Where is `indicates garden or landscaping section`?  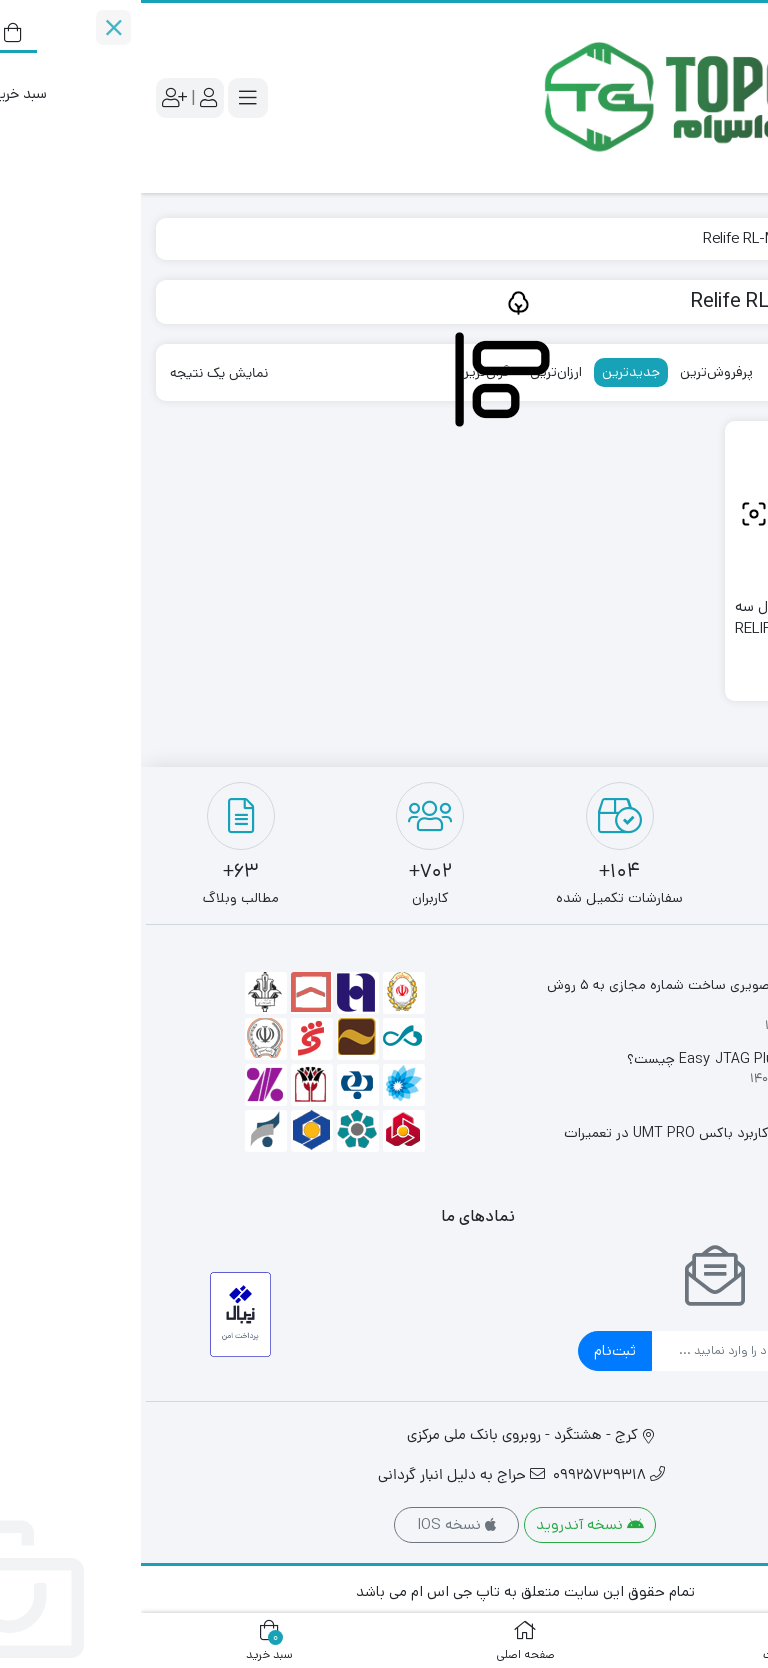 indicates garden or landscaping section is located at coordinates (518, 302).